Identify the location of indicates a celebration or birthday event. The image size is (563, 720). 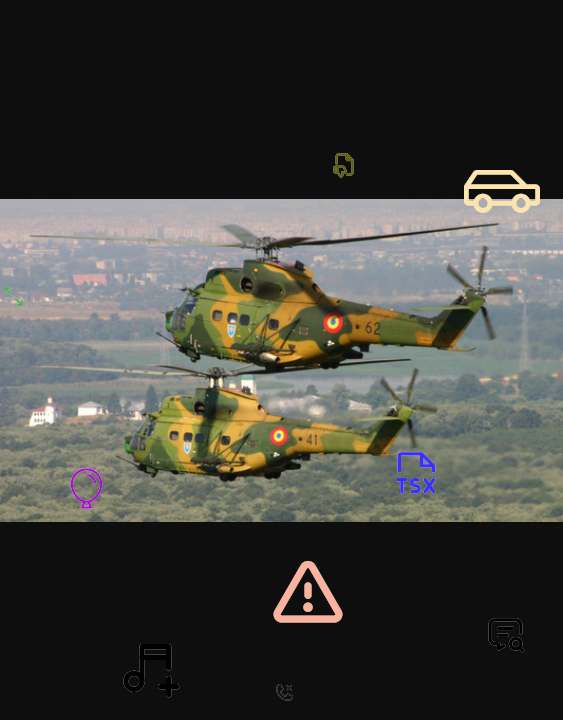
(86, 488).